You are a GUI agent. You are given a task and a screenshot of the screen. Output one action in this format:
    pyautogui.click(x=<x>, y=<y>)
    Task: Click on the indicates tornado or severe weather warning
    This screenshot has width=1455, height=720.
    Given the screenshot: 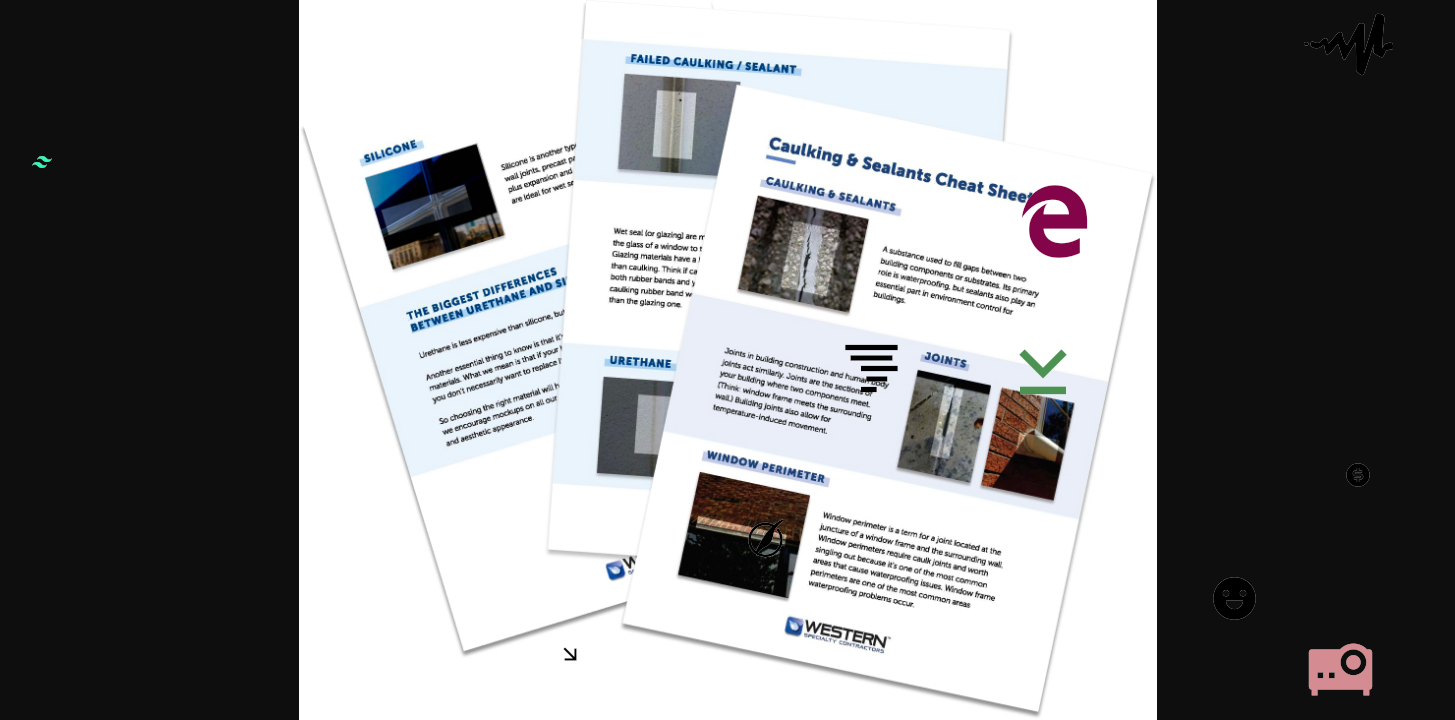 What is the action you would take?
    pyautogui.click(x=871, y=368)
    